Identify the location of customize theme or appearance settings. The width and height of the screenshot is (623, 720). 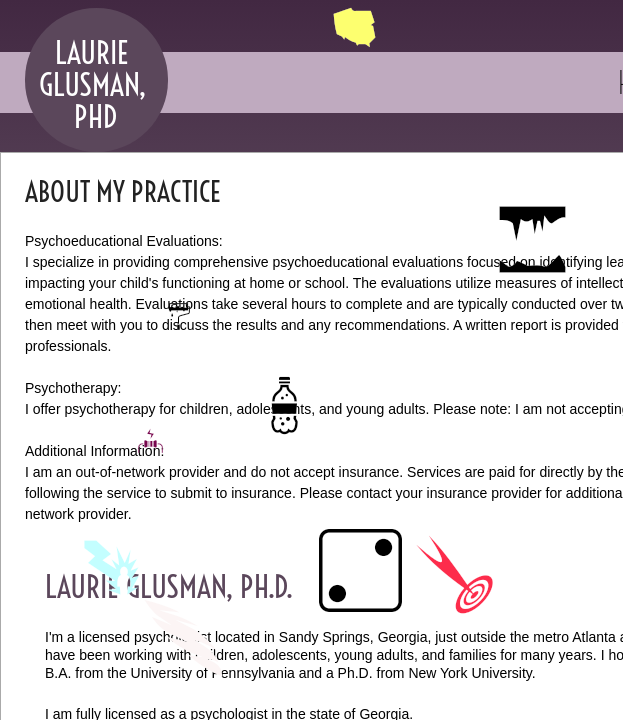
(178, 316).